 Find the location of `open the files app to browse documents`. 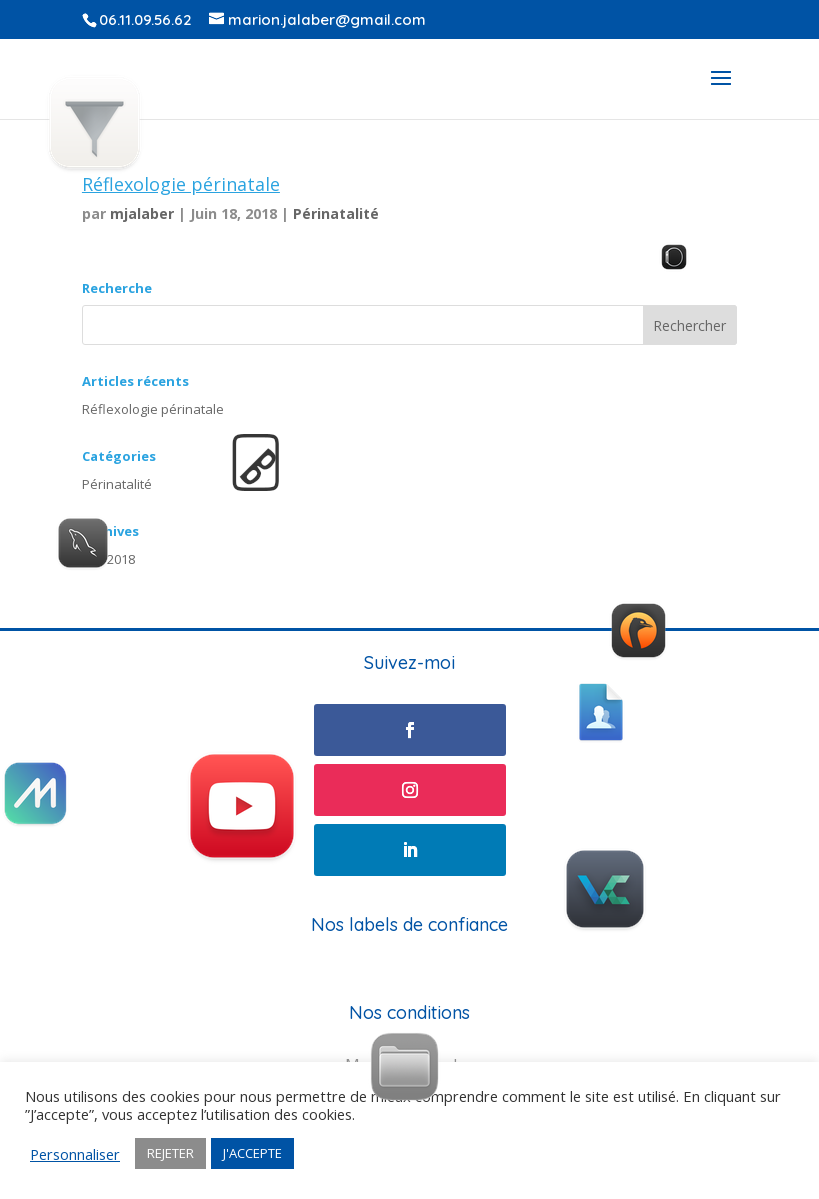

open the files app to browse documents is located at coordinates (404, 1066).